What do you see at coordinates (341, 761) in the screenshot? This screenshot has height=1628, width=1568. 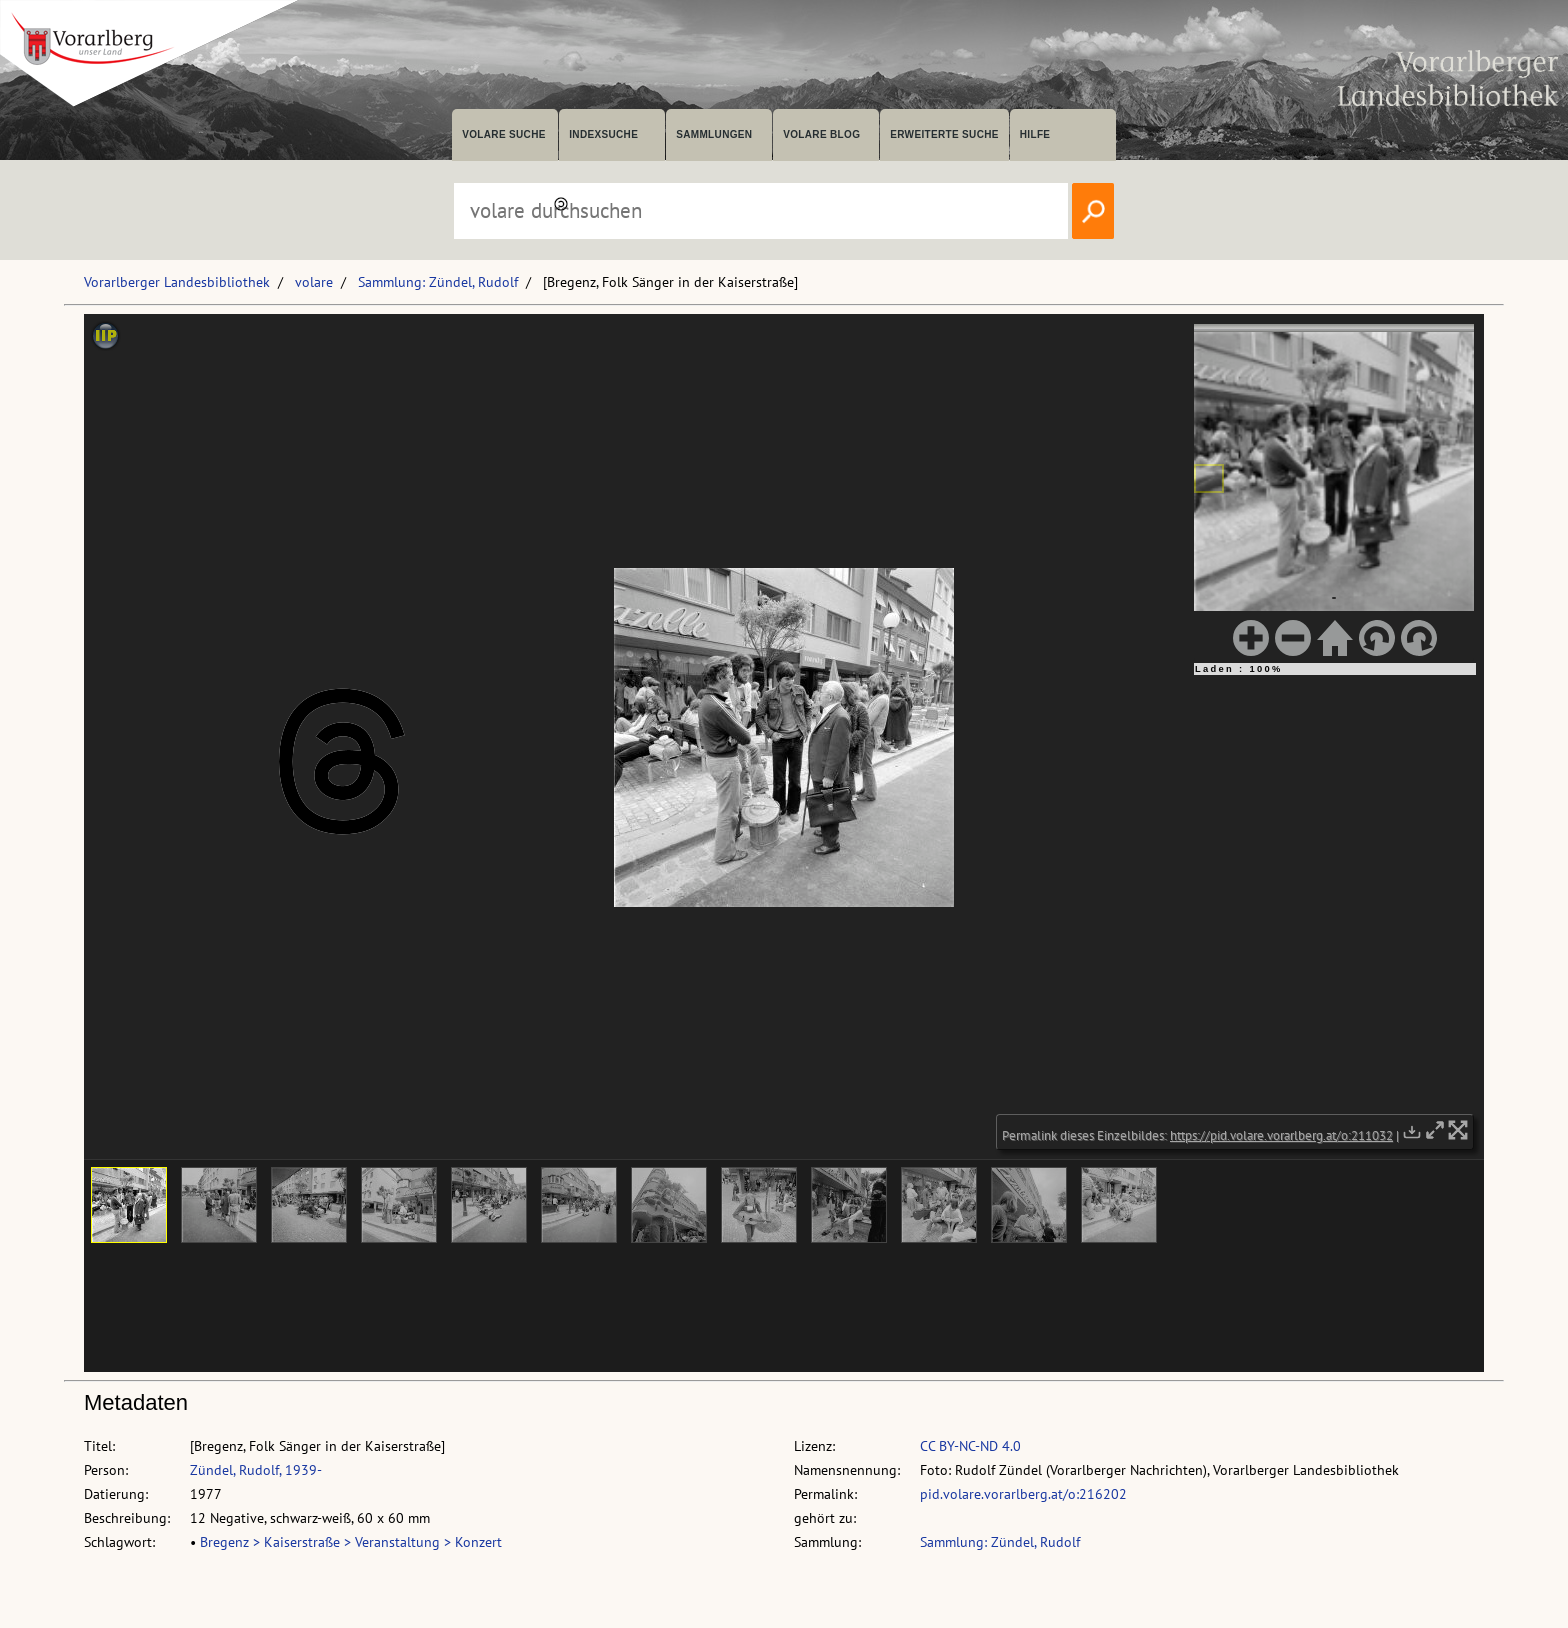 I see `open the Threads app` at bounding box center [341, 761].